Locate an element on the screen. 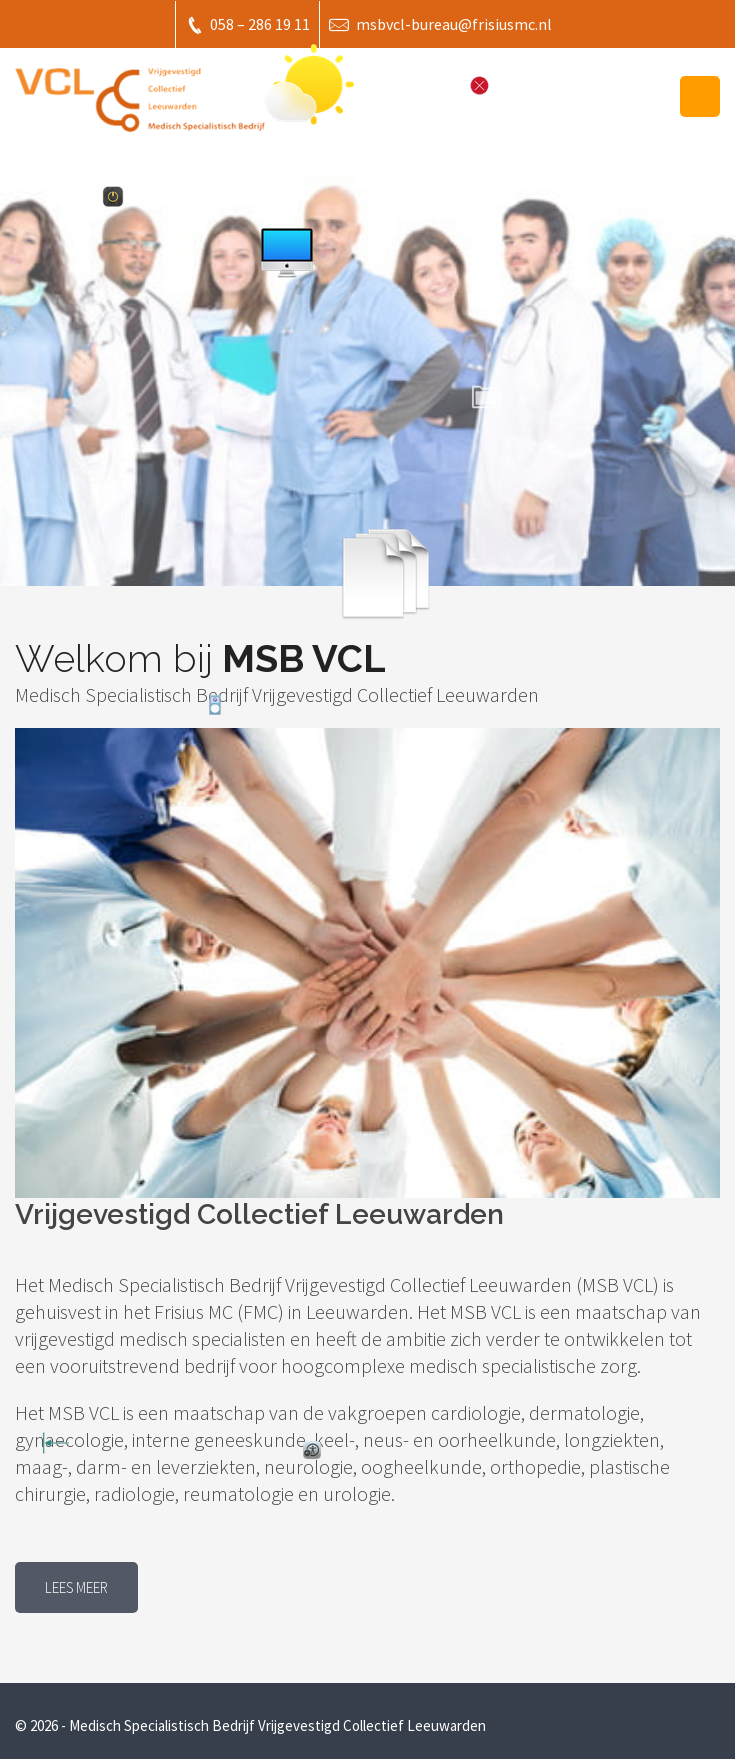 The width and height of the screenshot is (735, 1759). indicates a file cannot sync to Dropbox is located at coordinates (479, 85).